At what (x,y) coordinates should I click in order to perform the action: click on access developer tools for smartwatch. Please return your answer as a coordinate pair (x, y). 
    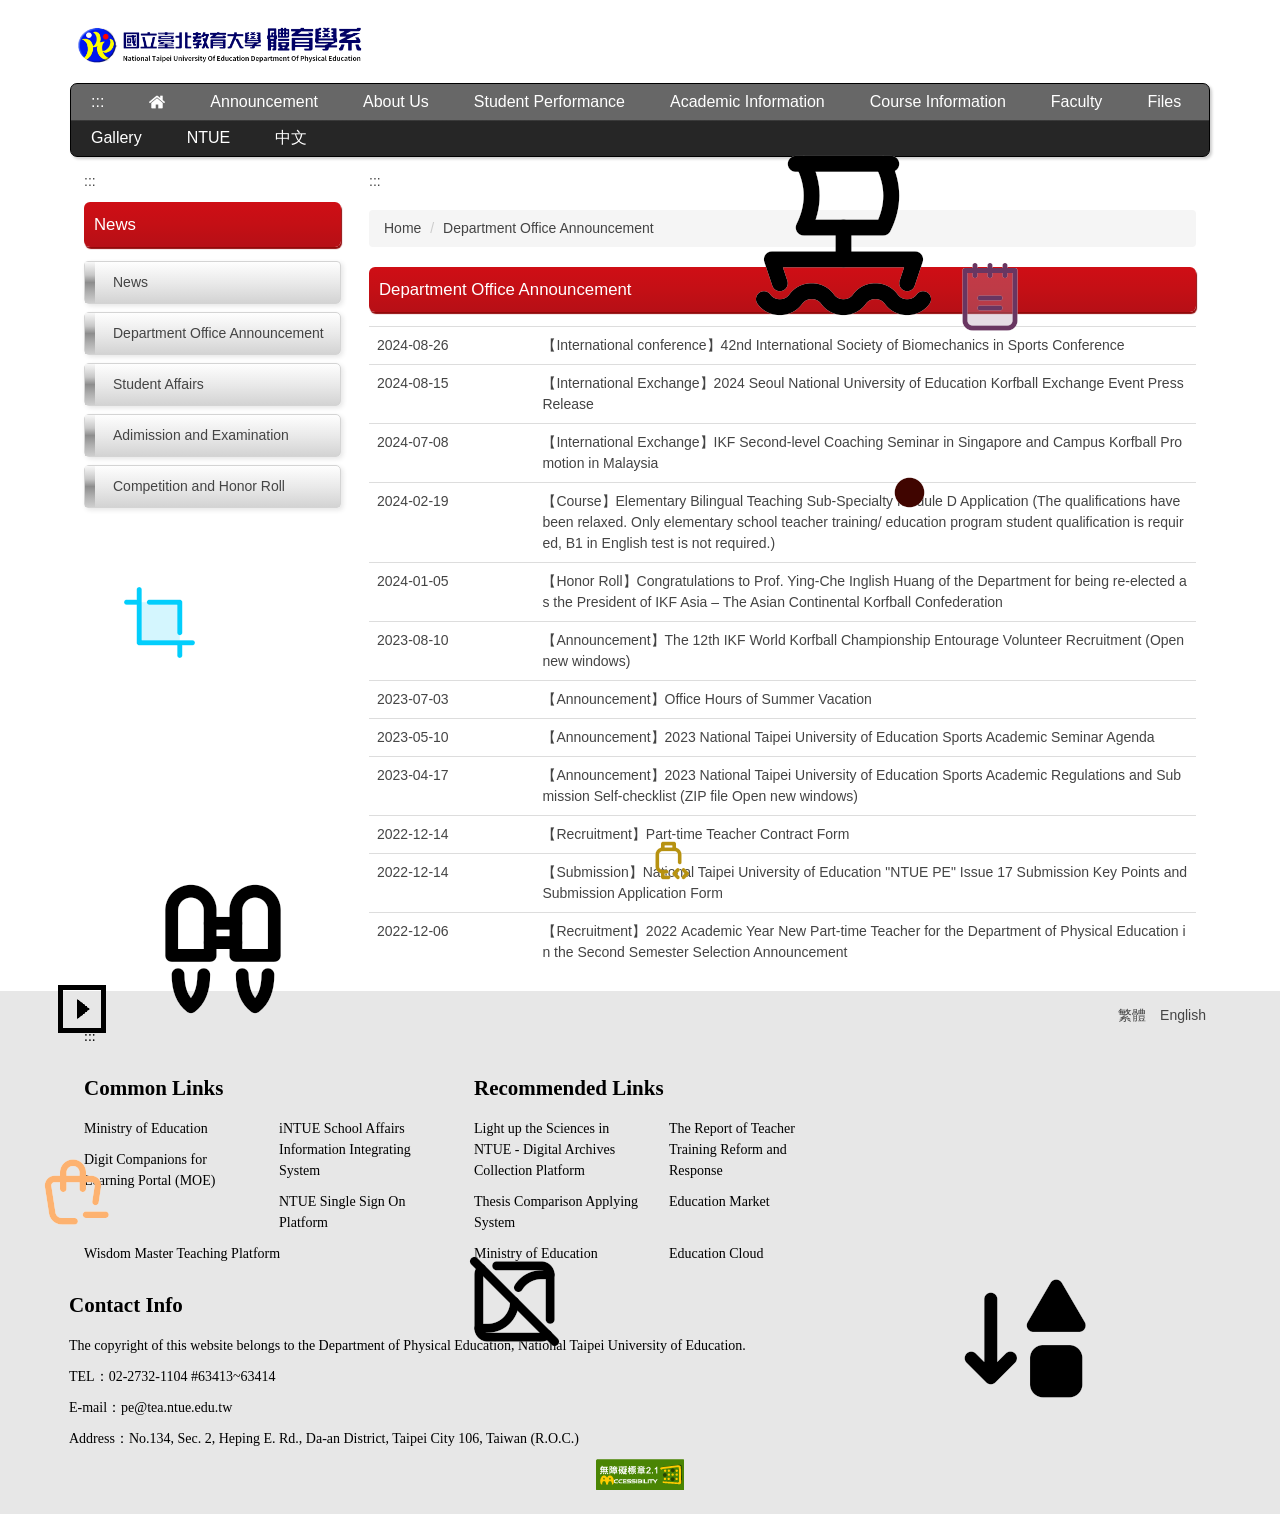
    Looking at the image, I should click on (668, 860).